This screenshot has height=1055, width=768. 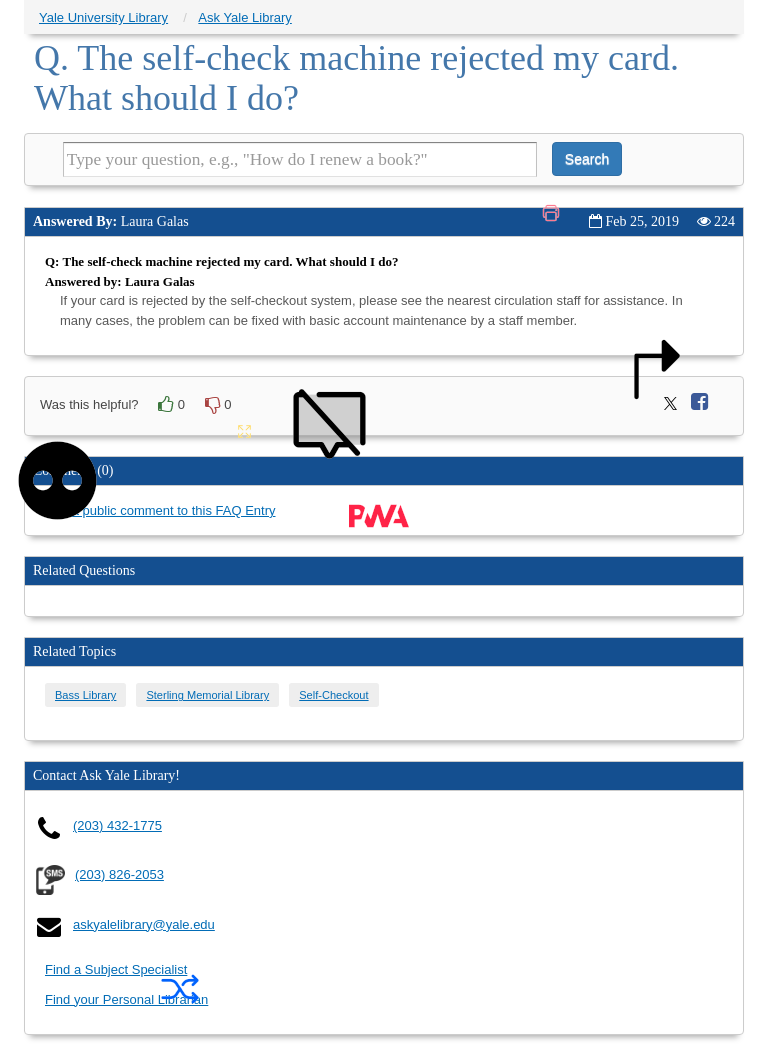 I want to click on forward or share content, so click(x=652, y=369).